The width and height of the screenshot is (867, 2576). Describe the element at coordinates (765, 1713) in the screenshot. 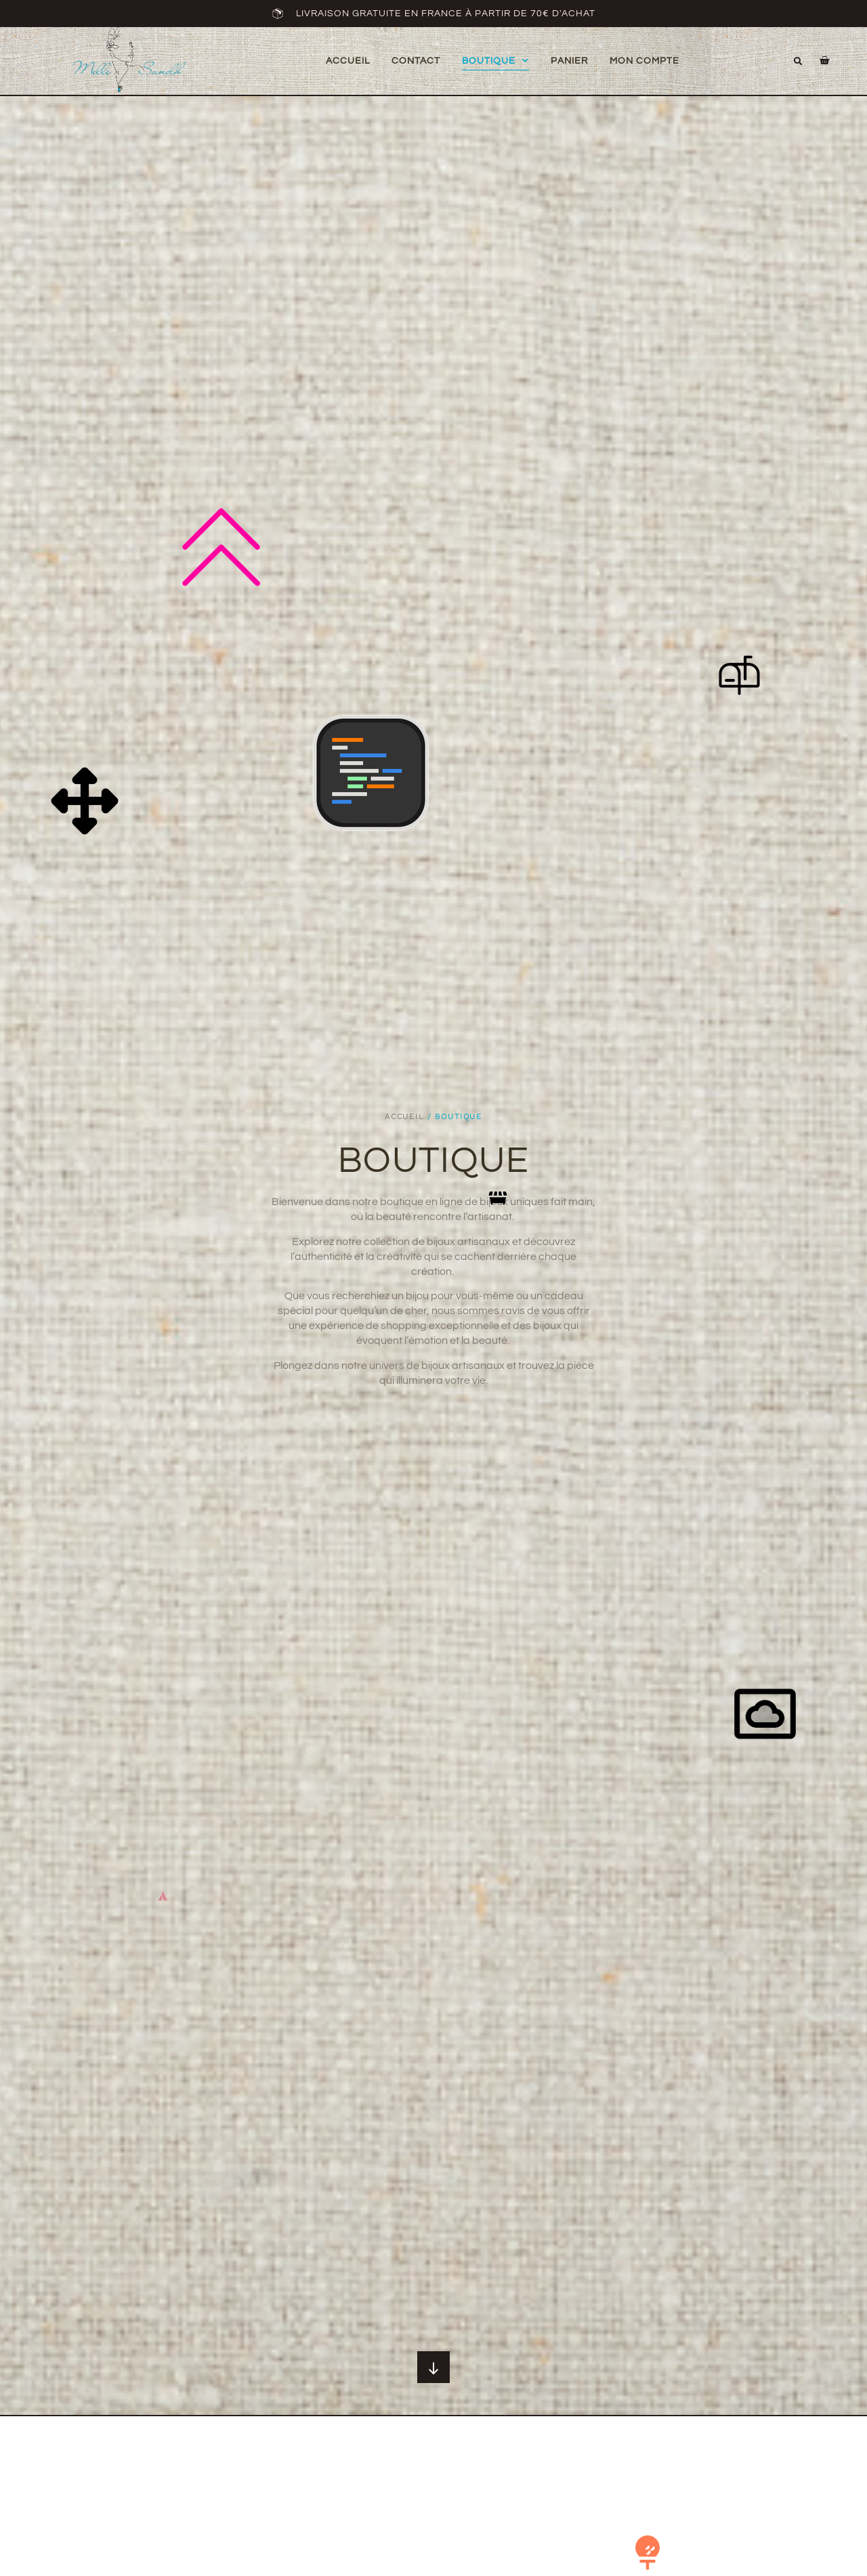

I see `access daydream or screensaver settings` at that location.